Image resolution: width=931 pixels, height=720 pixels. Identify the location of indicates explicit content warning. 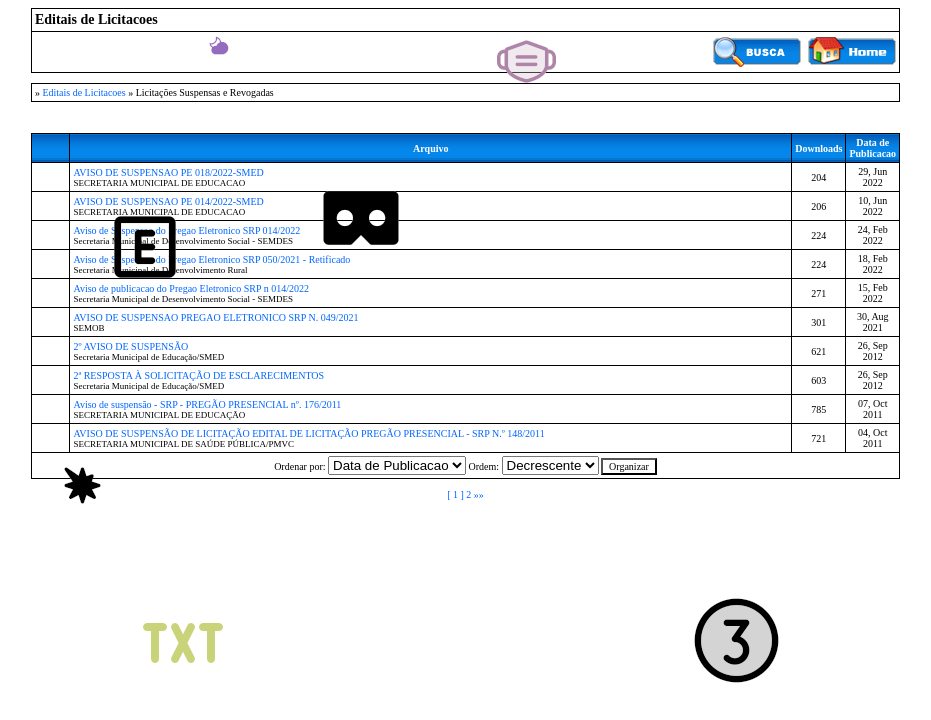
(145, 247).